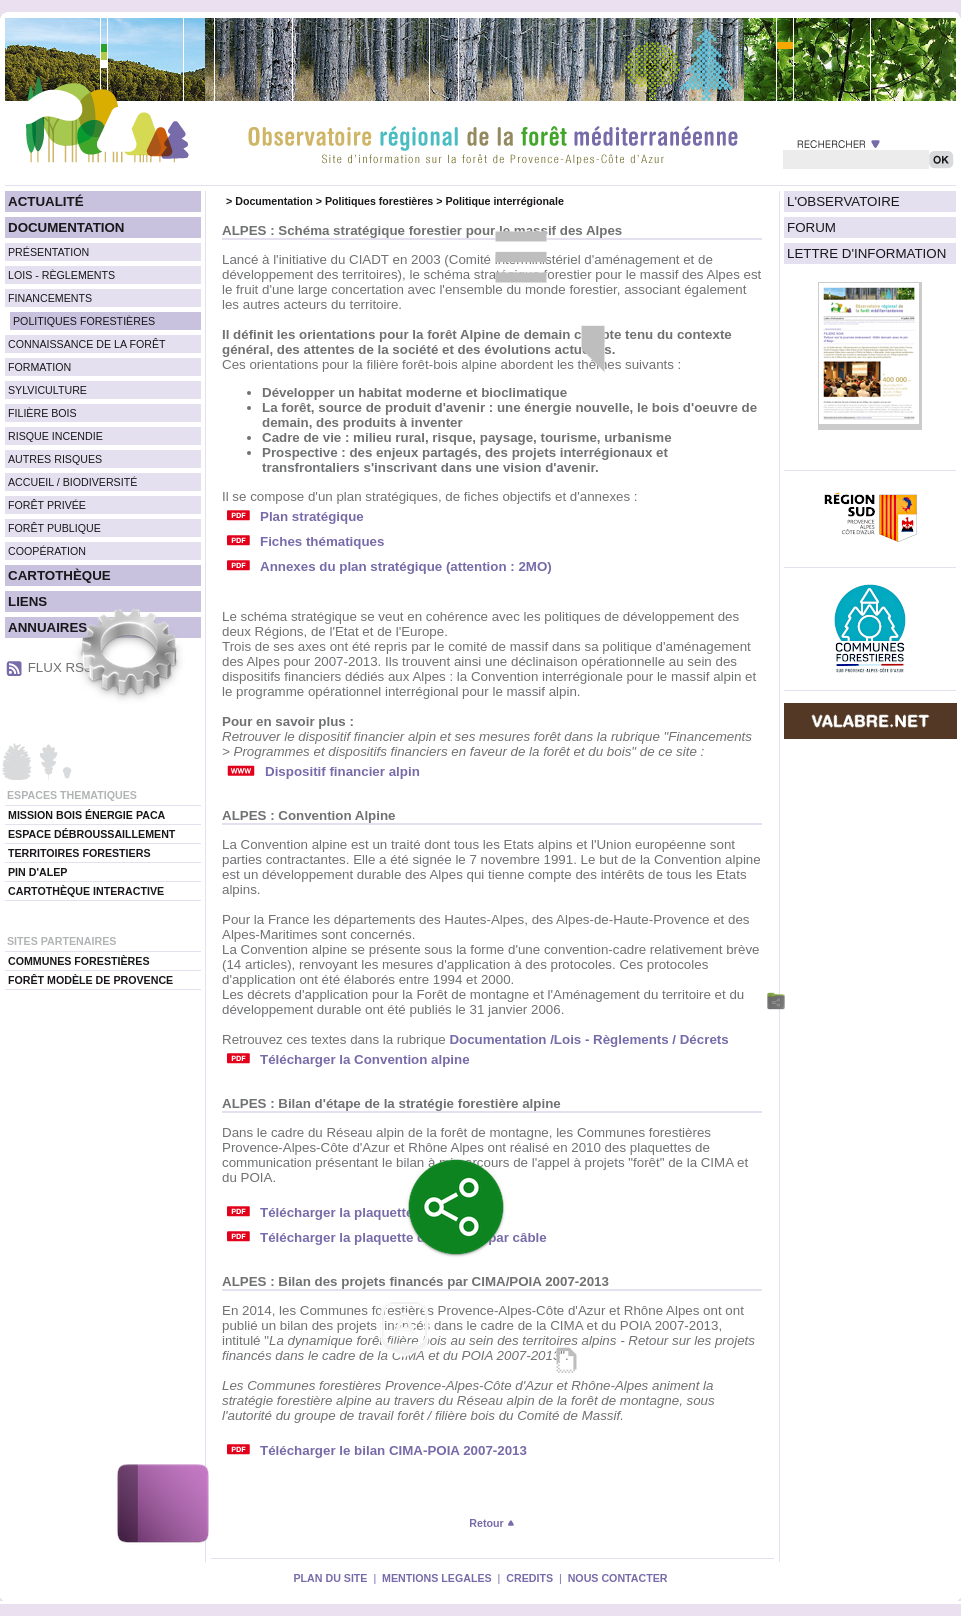 The width and height of the screenshot is (961, 1616). What do you see at coordinates (776, 1001) in the screenshot?
I see `open your public shared folder` at bounding box center [776, 1001].